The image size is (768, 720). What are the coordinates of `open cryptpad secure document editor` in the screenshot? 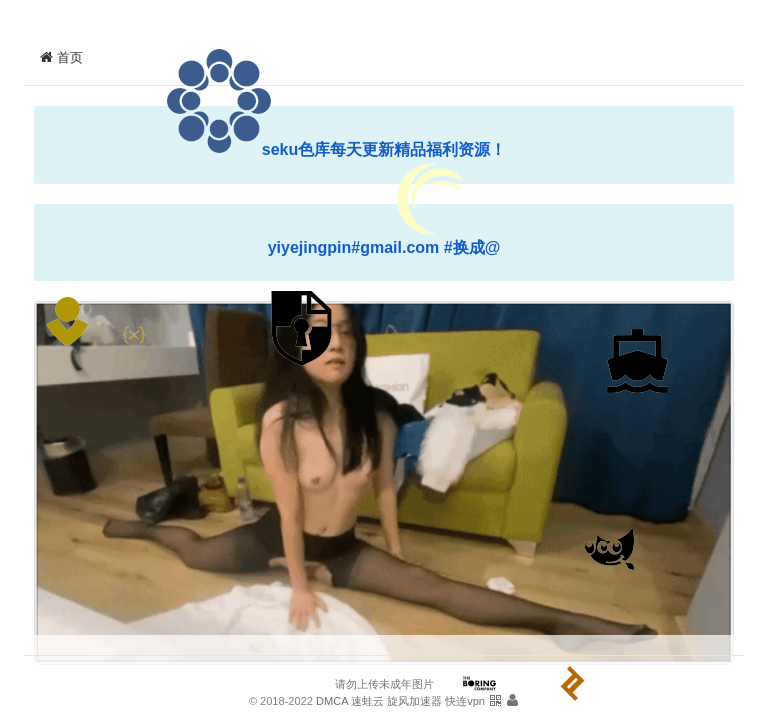 It's located at (301, 328).